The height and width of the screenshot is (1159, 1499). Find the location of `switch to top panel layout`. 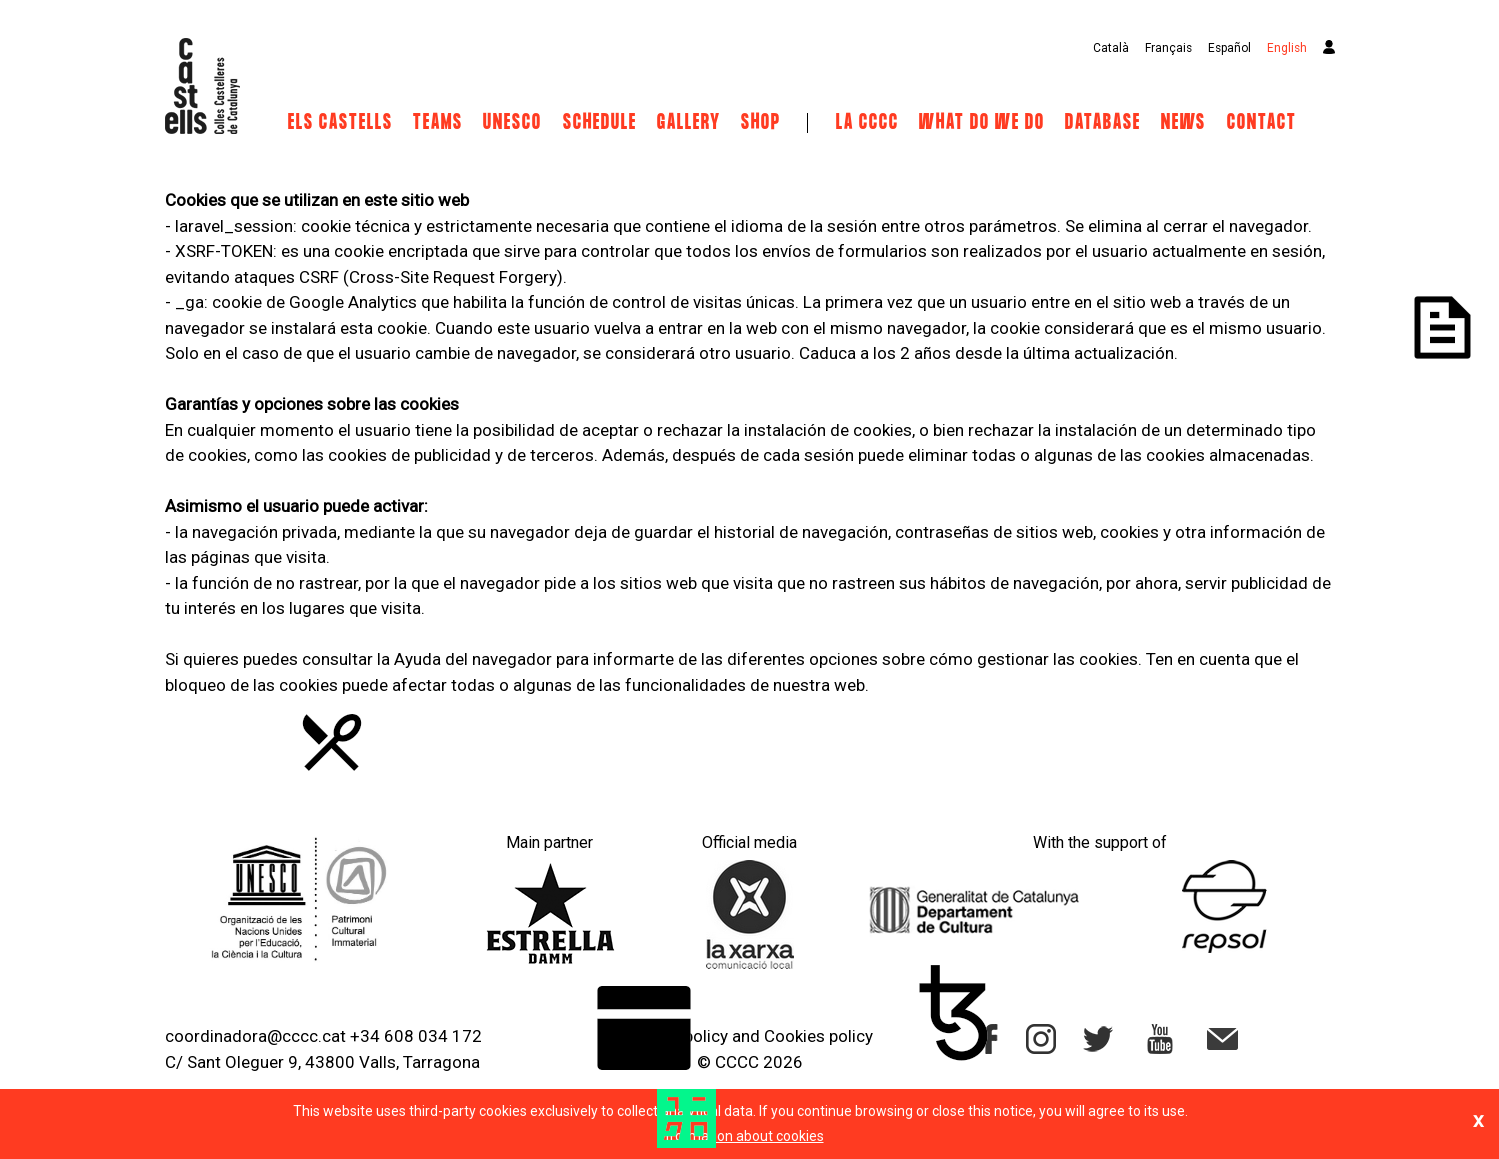

switch to top panel layout is located at coordinates (644, 1028).